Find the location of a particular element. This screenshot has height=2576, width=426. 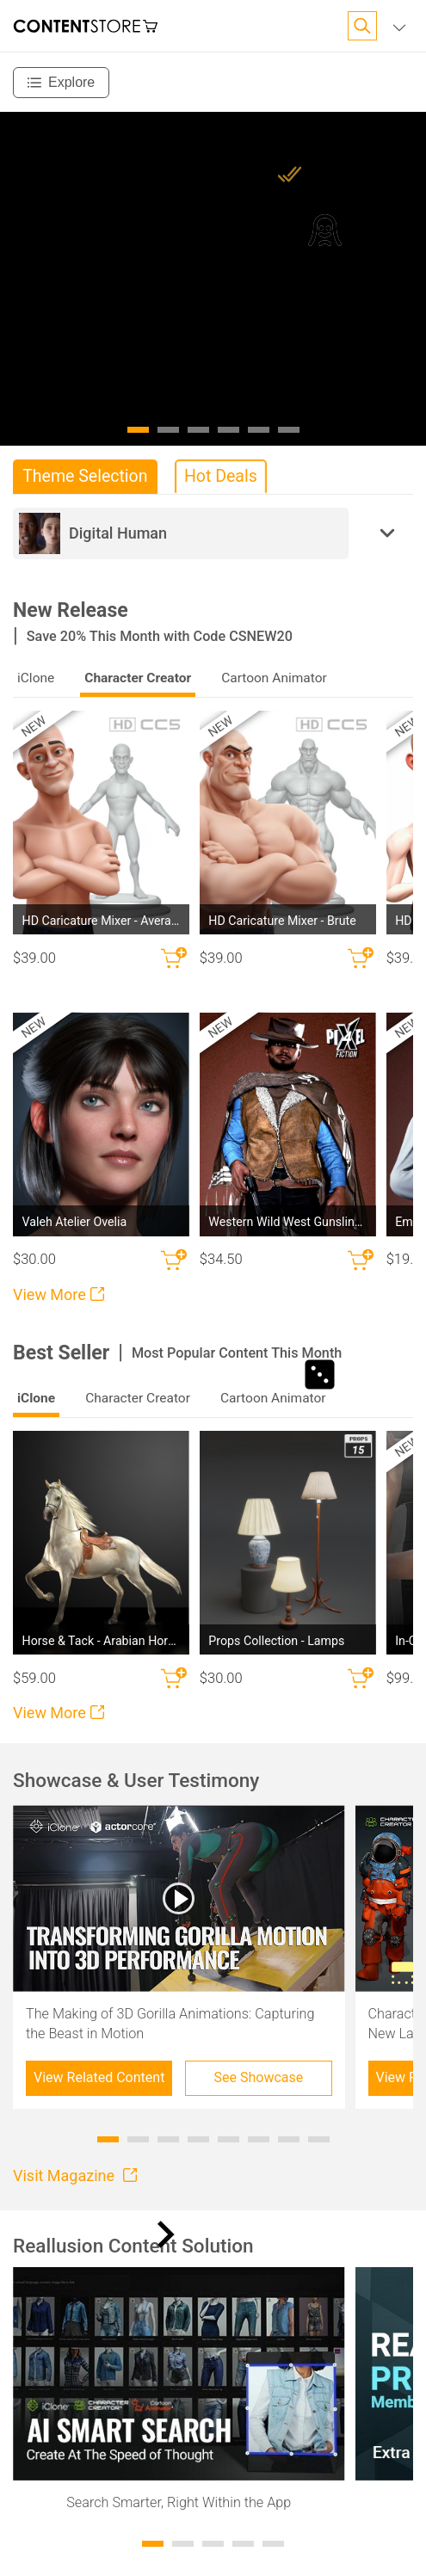

indicates message has been read is located at coordinates (289, 174).